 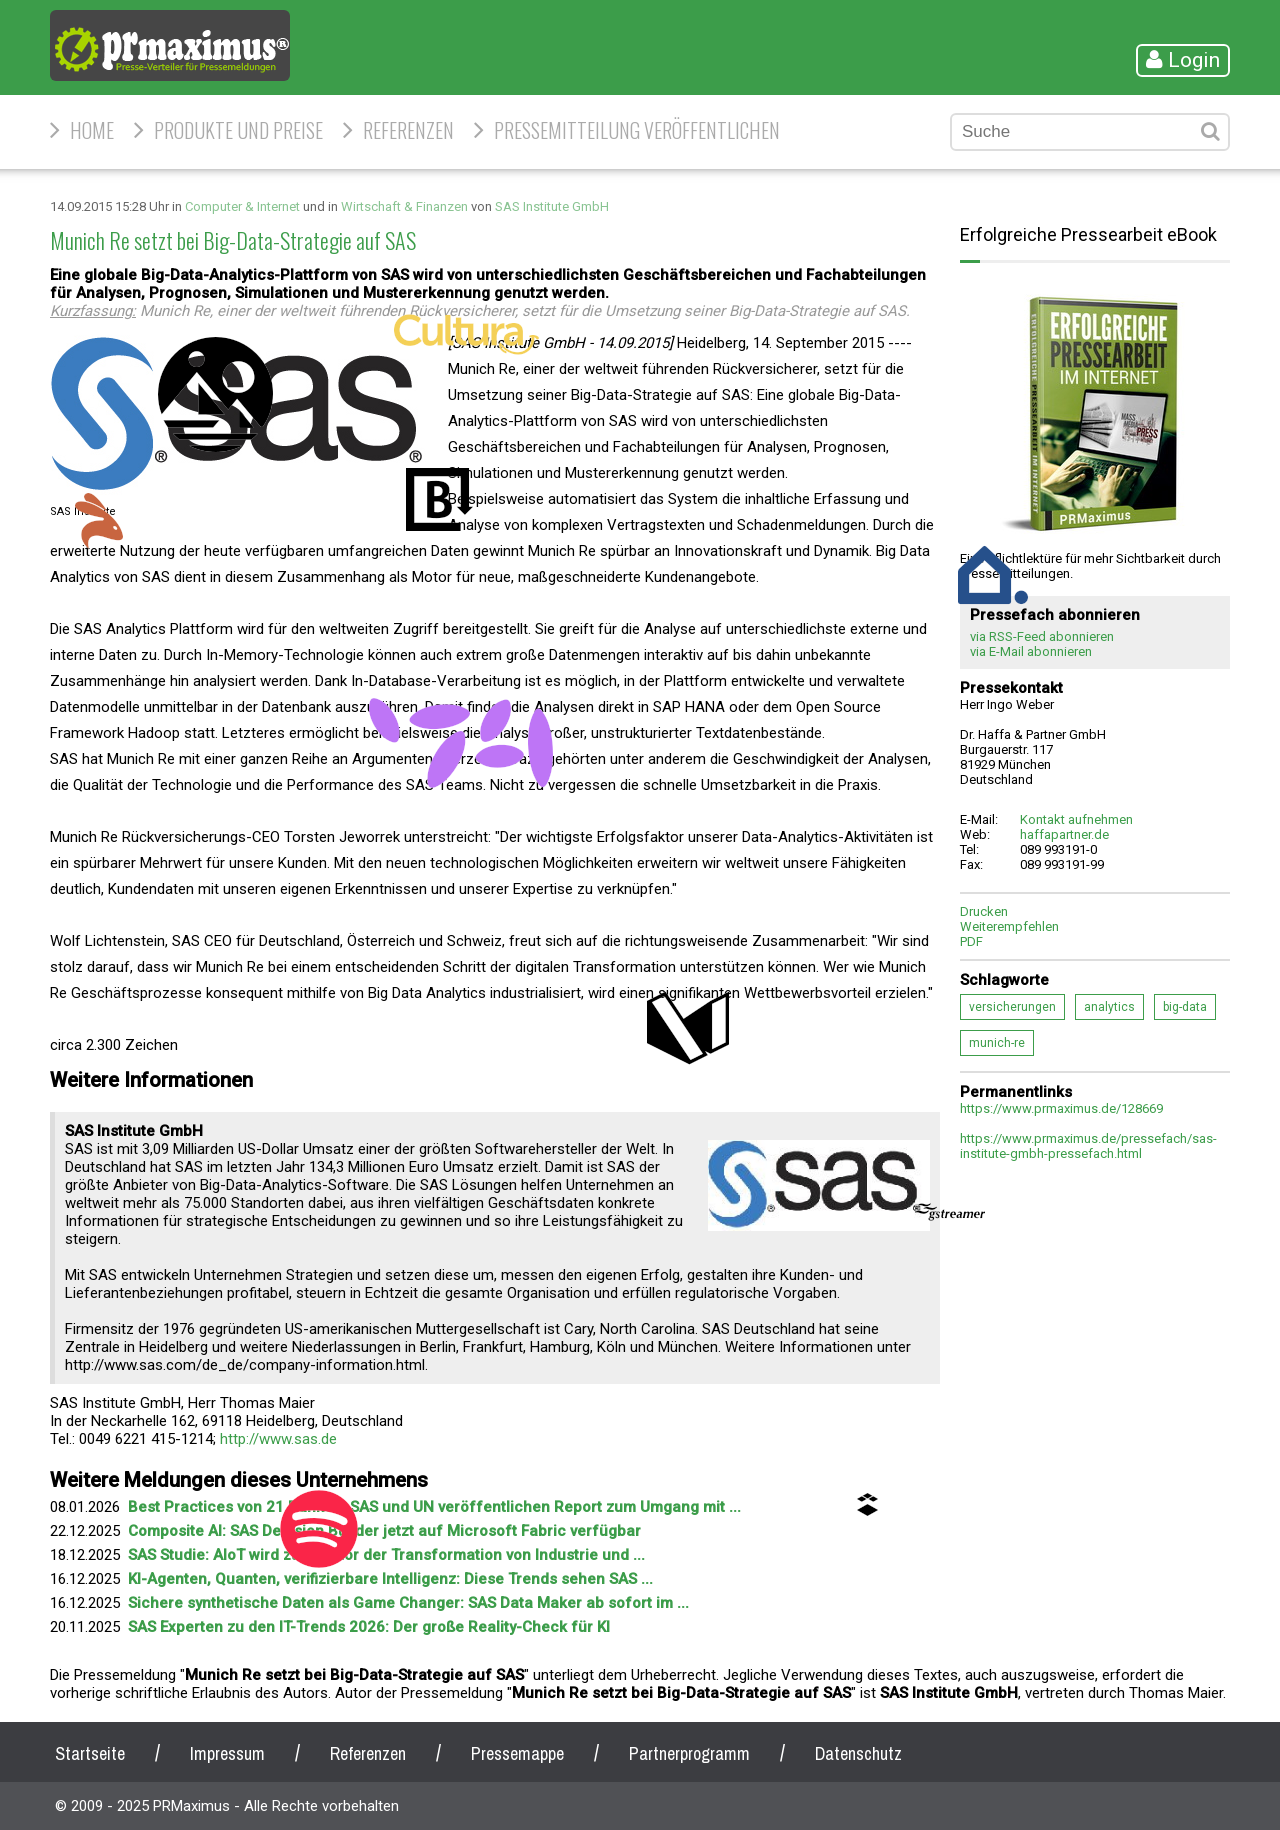 What do you see at coordinates (215, 394) in the screenshot?
I see `open decentraland metaverse platform` at bounding box center [215, 394].